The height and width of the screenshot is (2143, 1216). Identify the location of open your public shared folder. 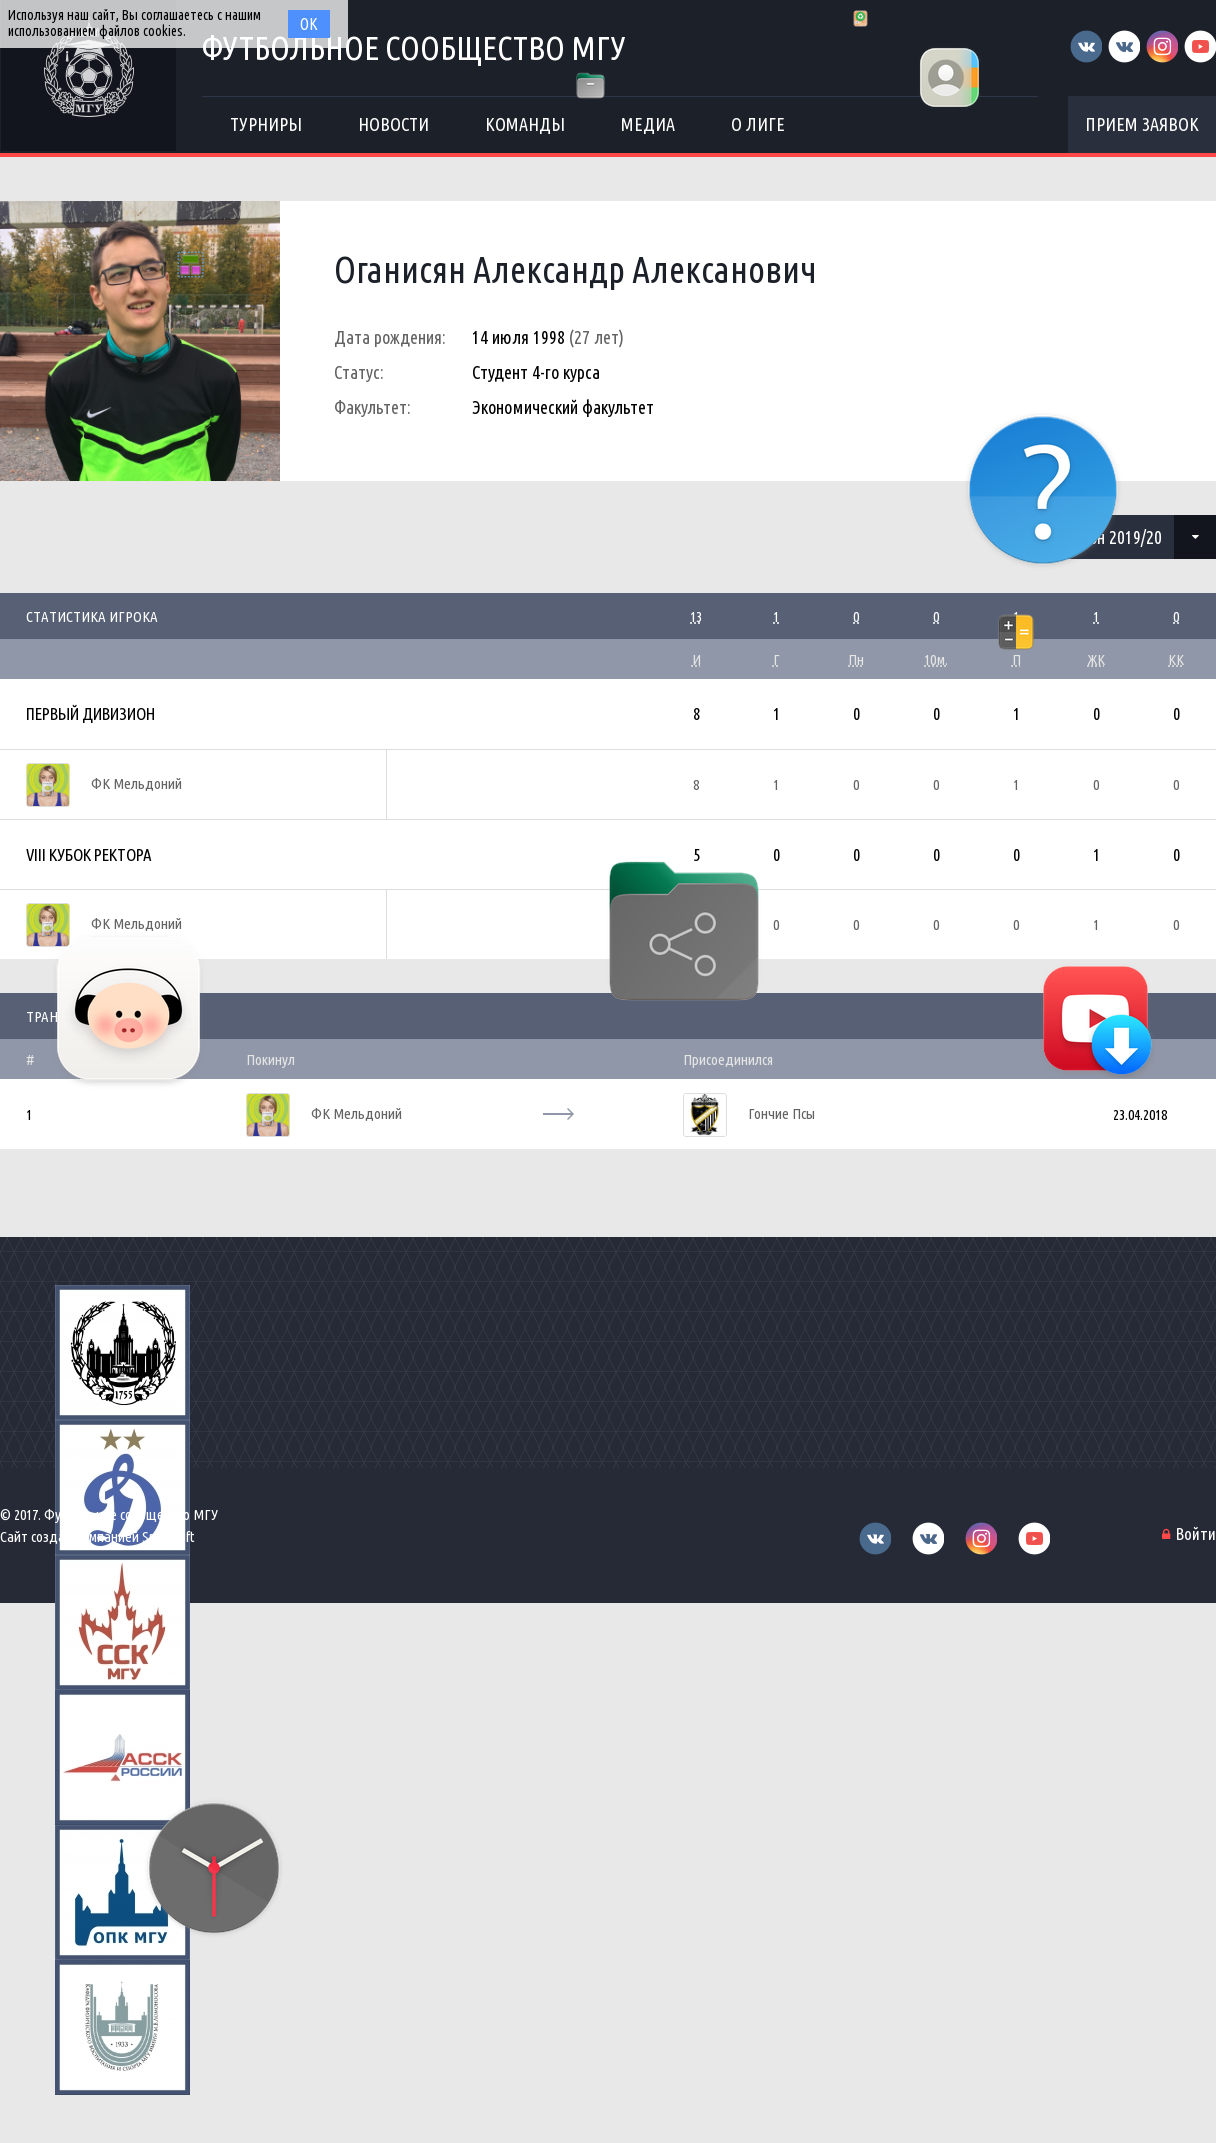
(684, 931).